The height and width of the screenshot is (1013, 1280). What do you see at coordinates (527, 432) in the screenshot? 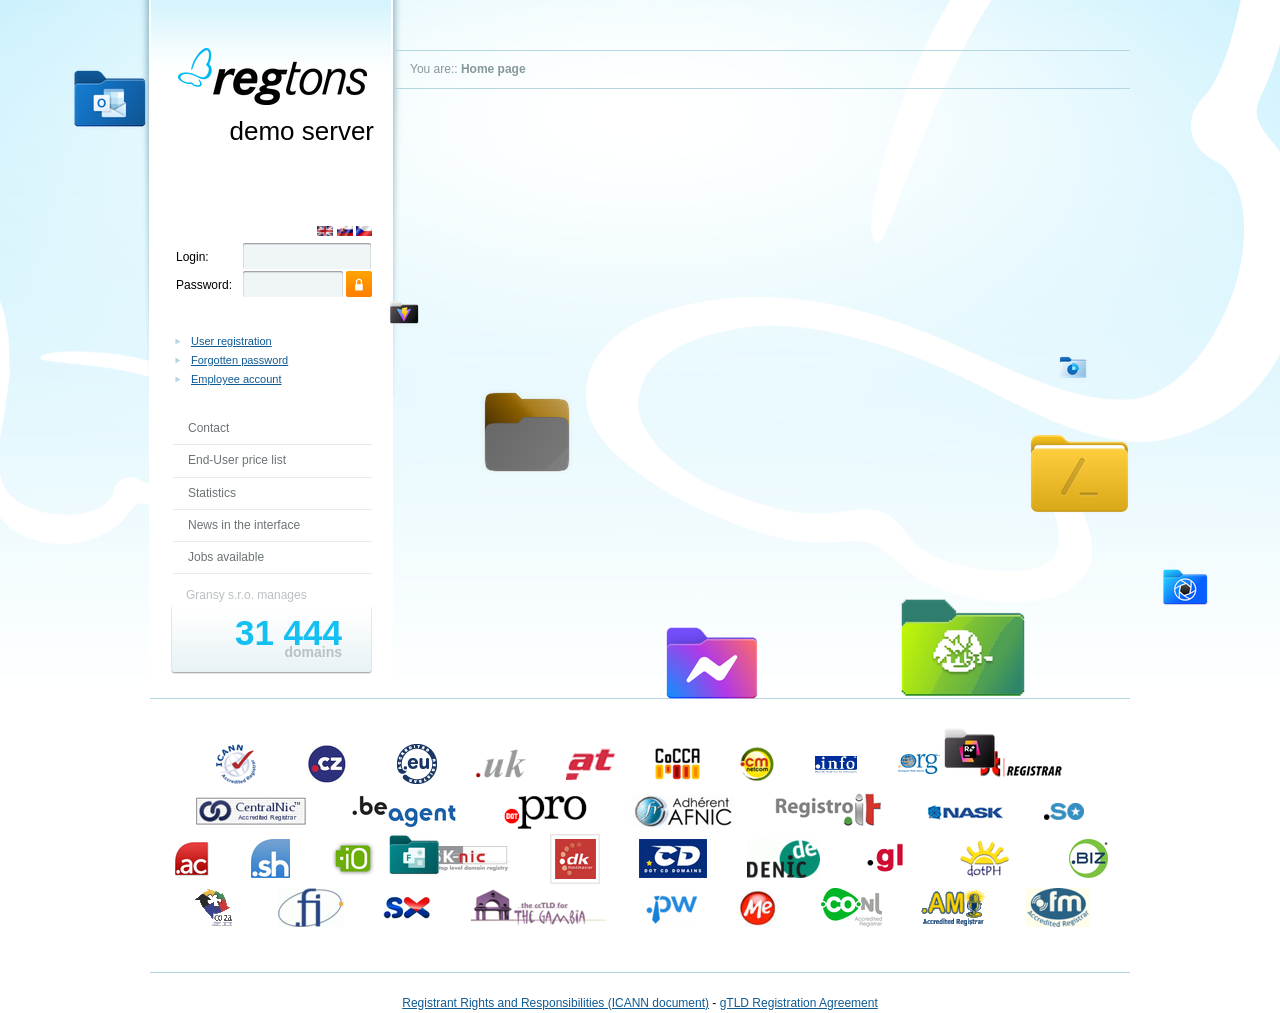
I see `drop files here to move them into this folder` at bounding box center [527, 432].